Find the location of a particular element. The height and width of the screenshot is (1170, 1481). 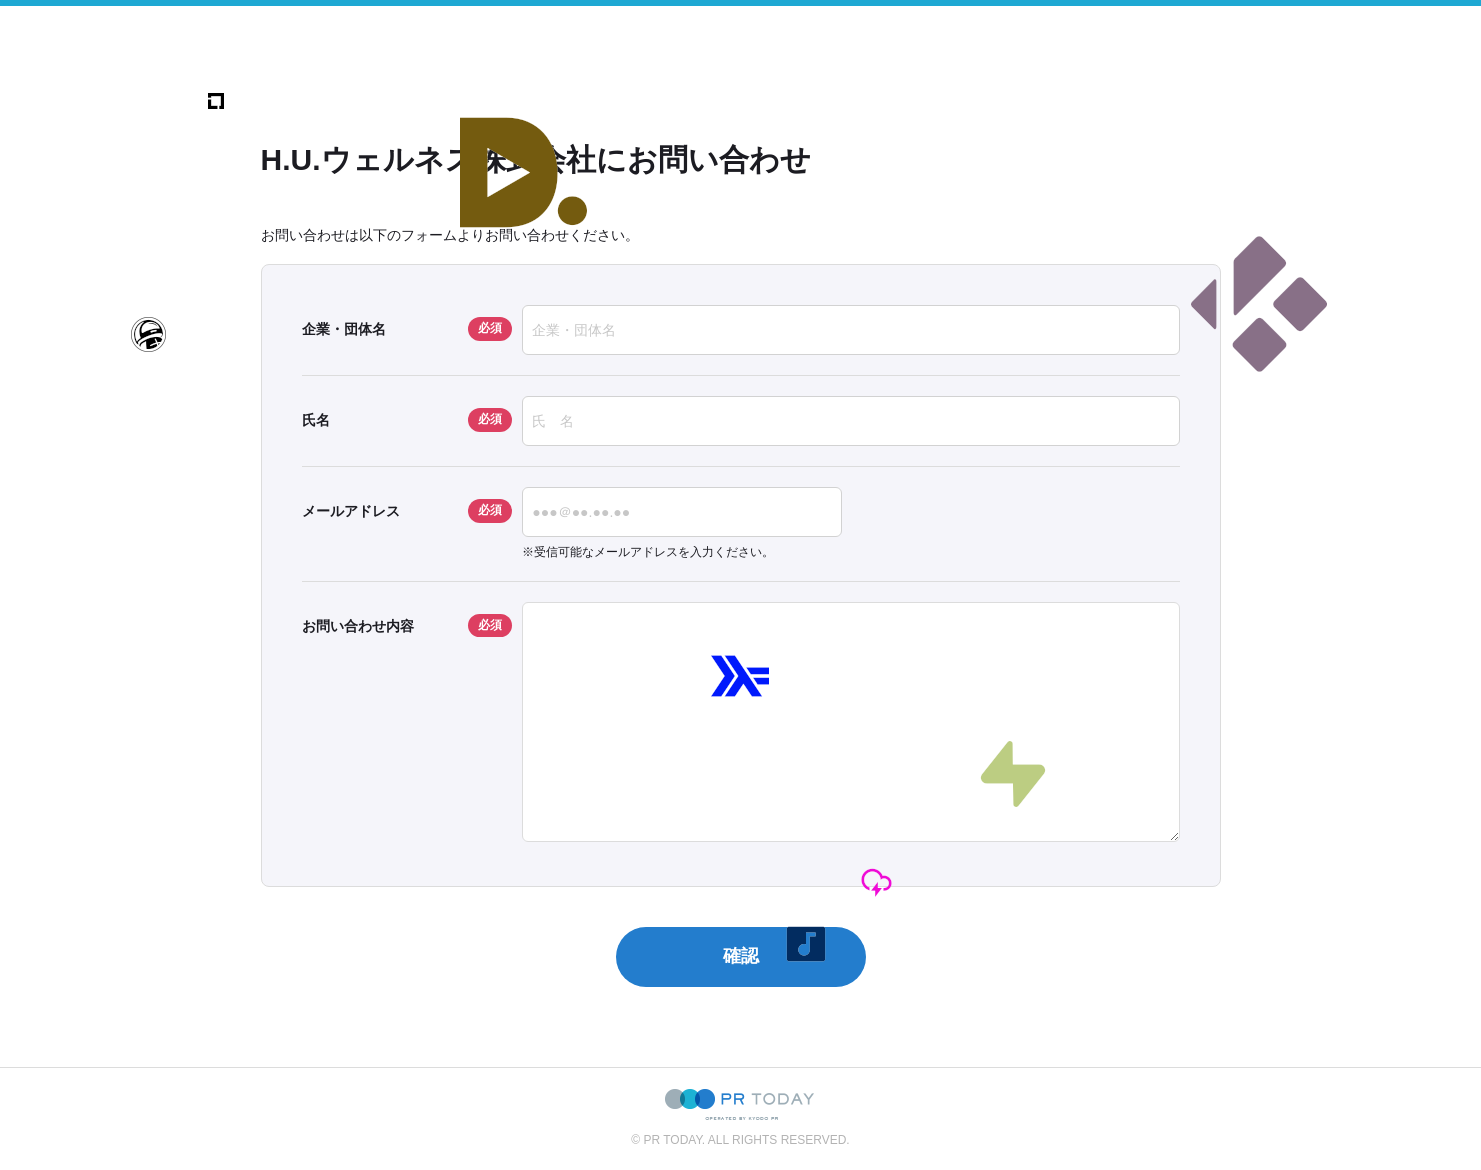

indicates thunderstorm weather conditions is located at coordinates (876, 882).